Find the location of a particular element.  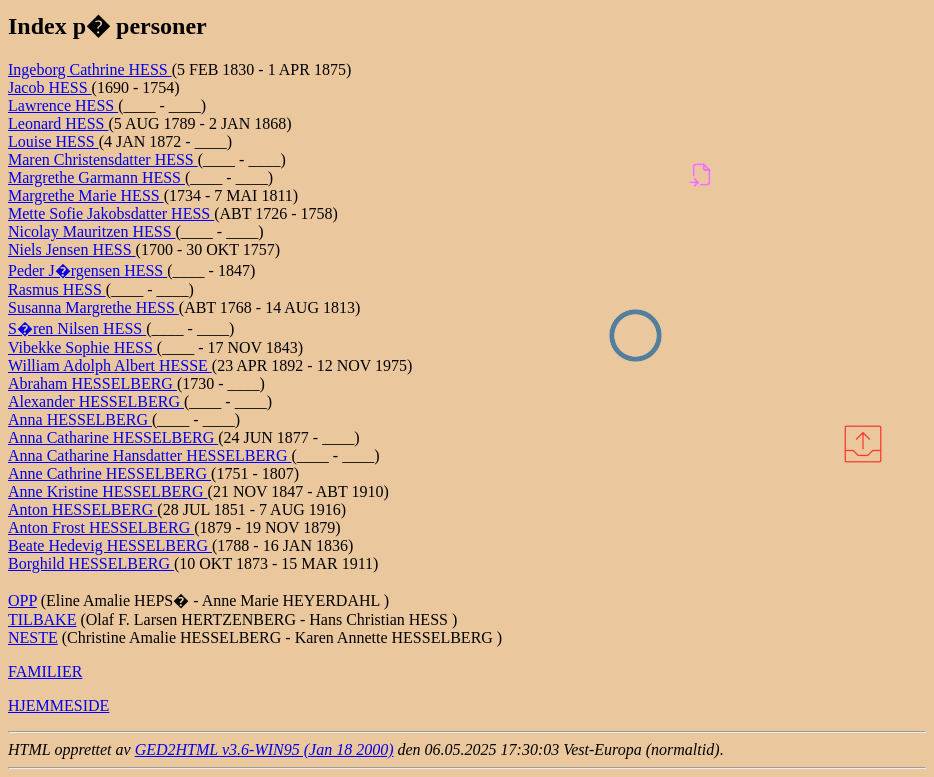

import a file from another source is located at coordinates (701, 174).